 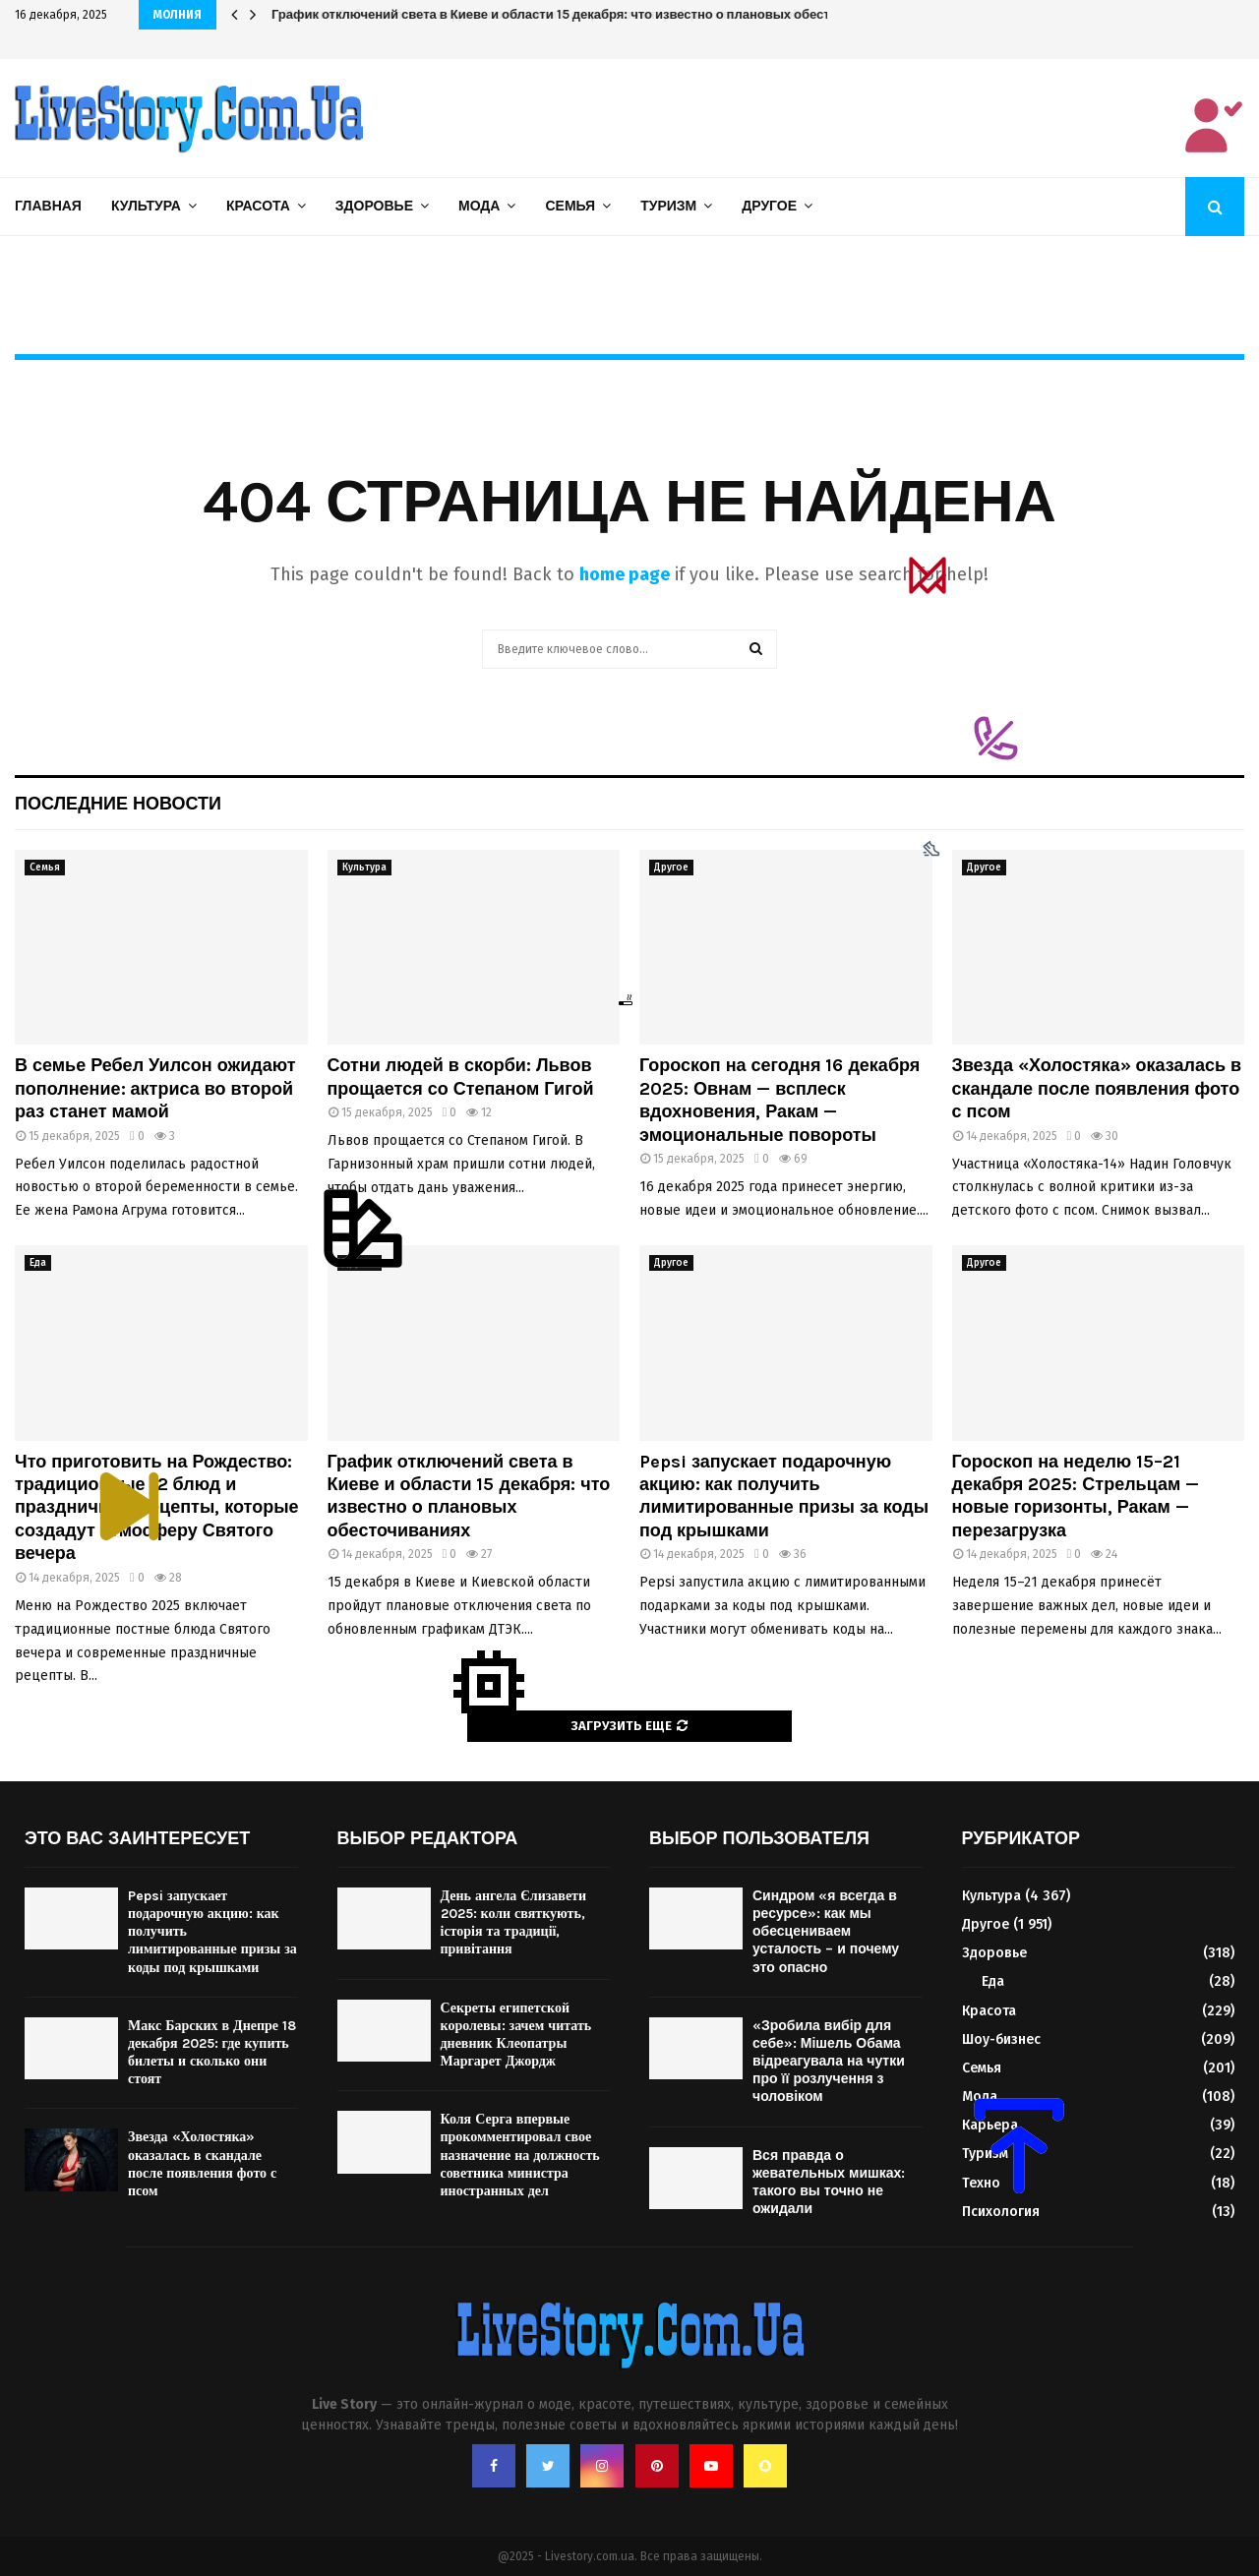 What do you see at coordinates (930, 849) in the screenshot?
I see `track your running or walking activity` at bounding box center [930, 849].